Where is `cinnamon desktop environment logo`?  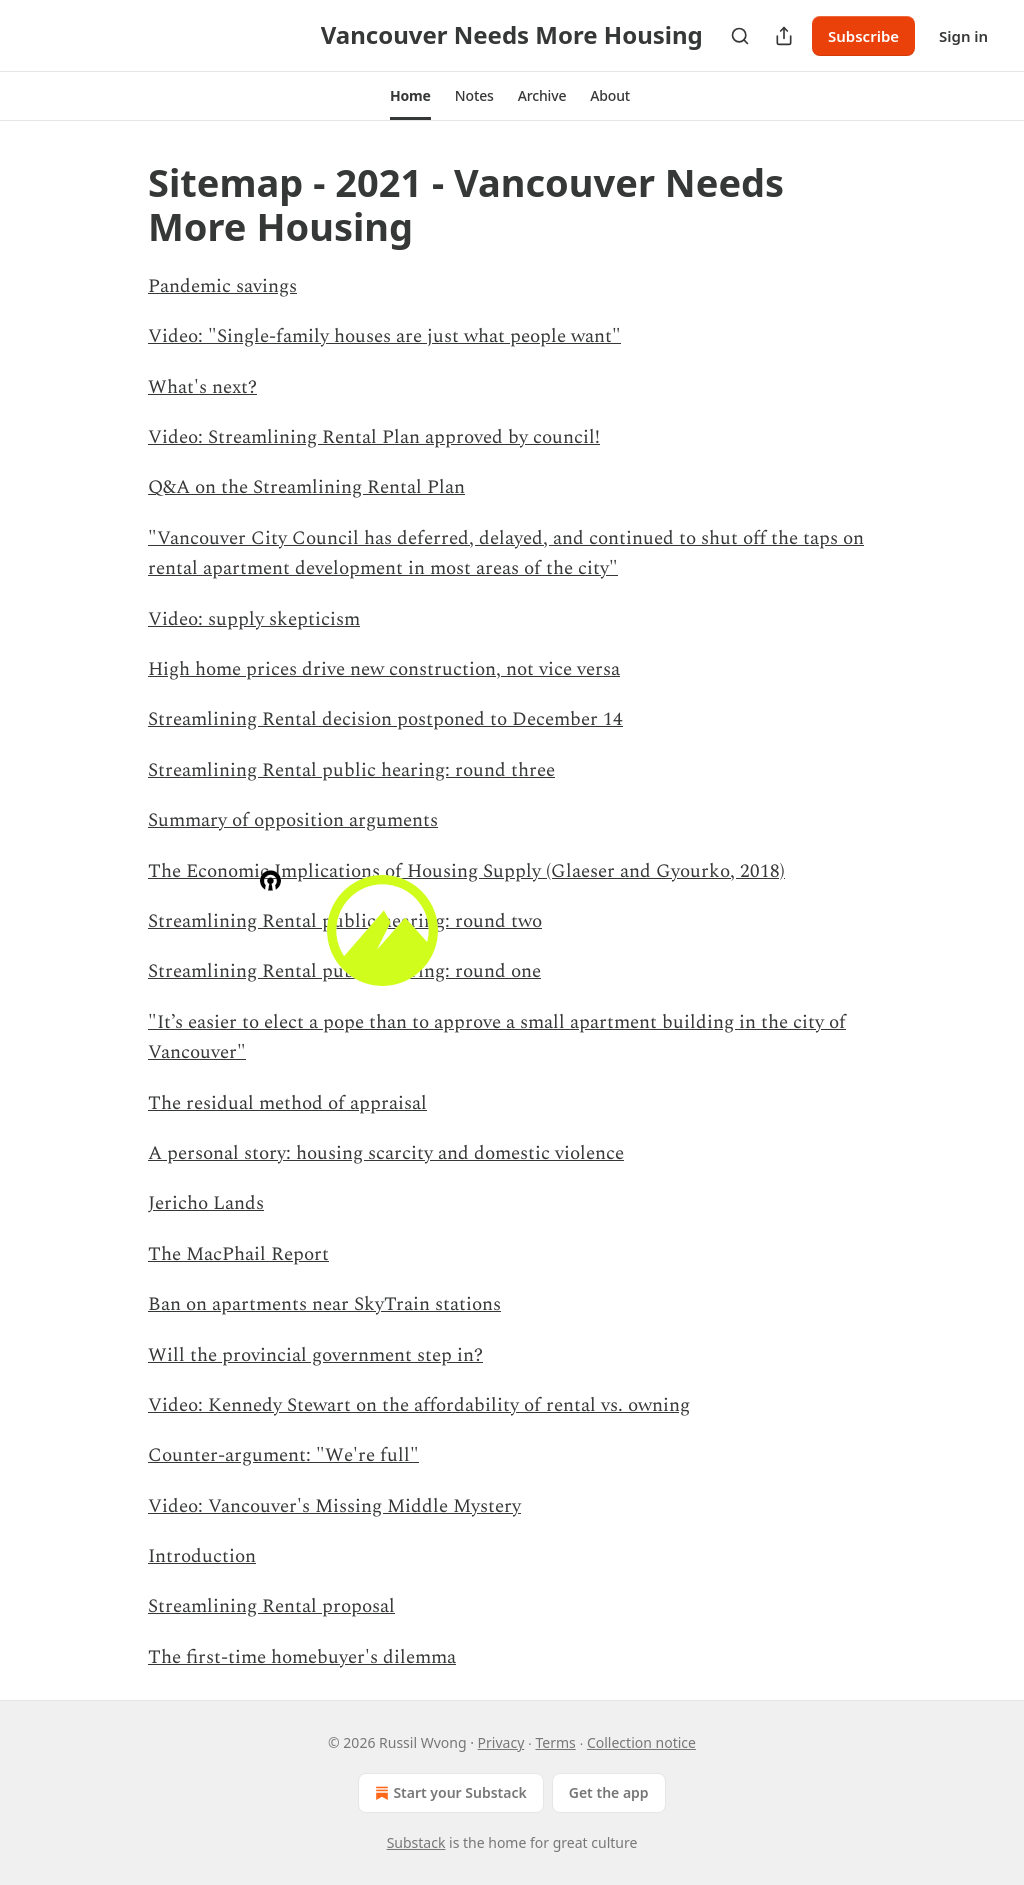 cinnamon desktop environment logo is located at coordinates (382, 930).